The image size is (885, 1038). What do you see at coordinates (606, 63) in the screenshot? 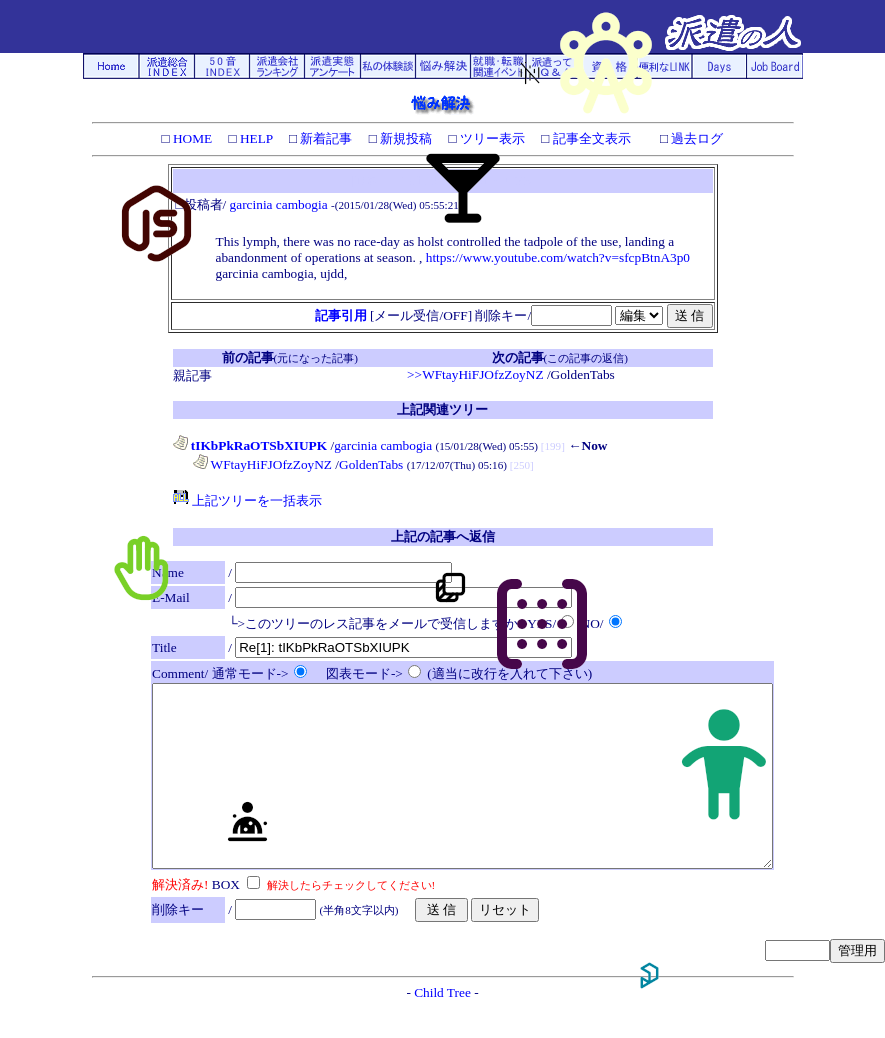
I see `view carousel or ferris wheel attraction` at bounding box center [606, 63].